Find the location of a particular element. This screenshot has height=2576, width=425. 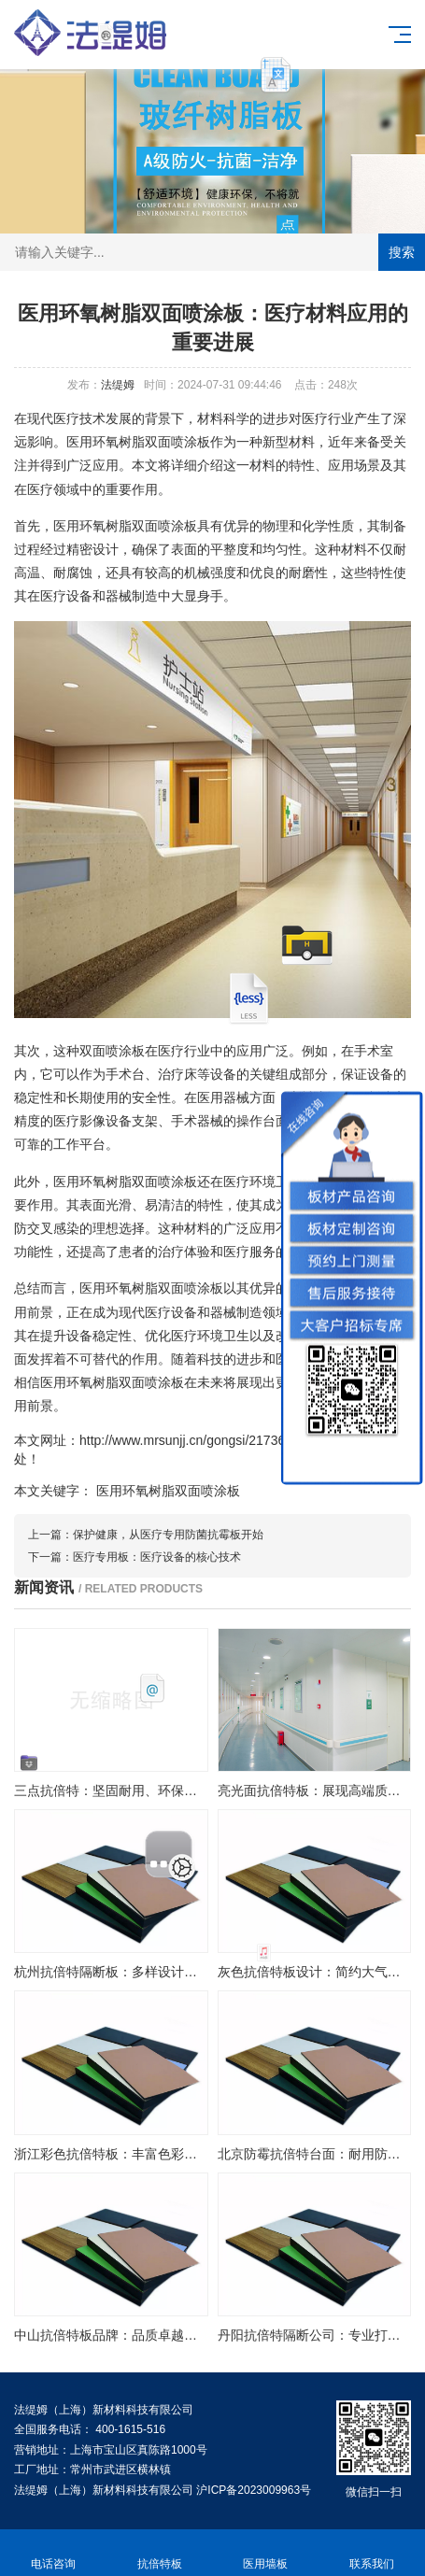

a LESS stylesheet file is located at coordinates (248, 998).